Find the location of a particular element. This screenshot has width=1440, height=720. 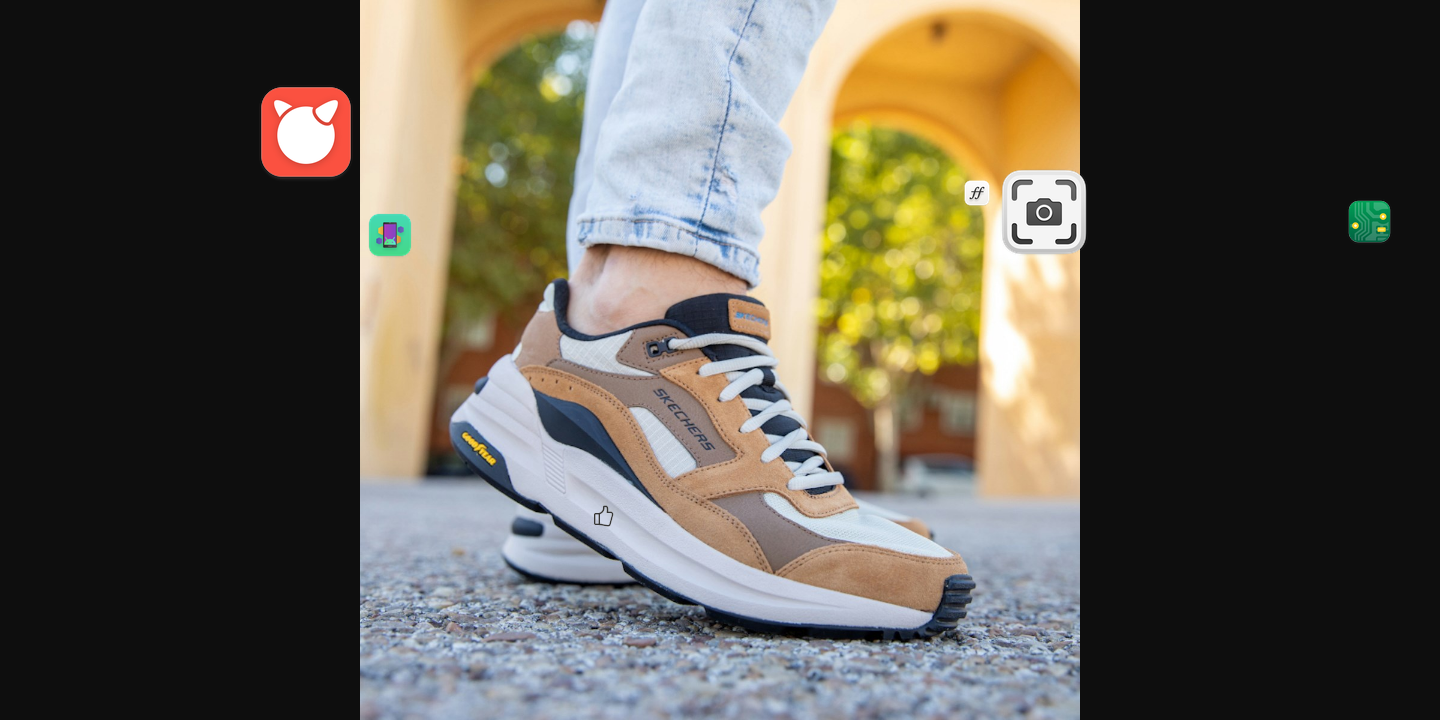

open FreeBSD application is located at coordinates (306, 132).